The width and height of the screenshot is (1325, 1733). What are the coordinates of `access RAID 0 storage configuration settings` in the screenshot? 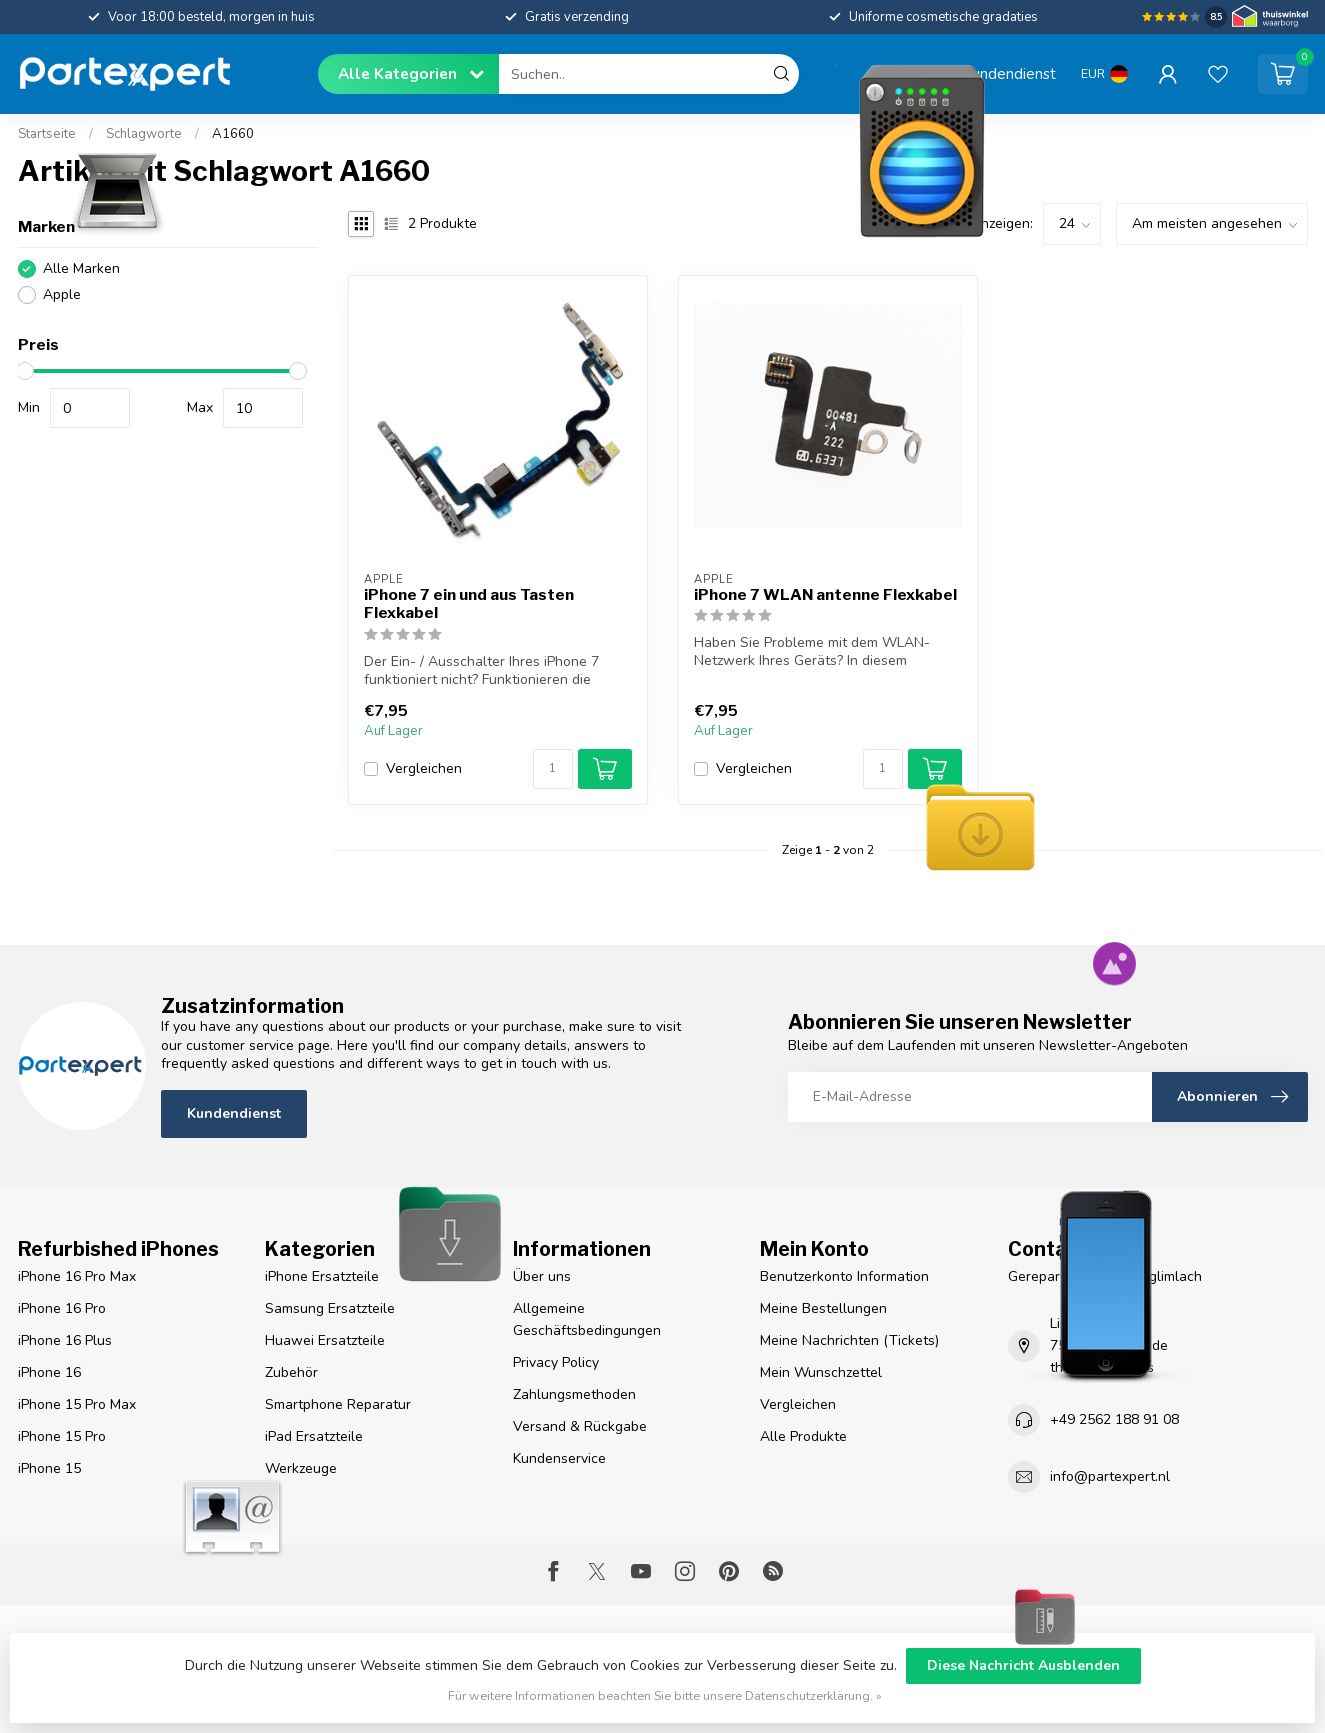 It's located at (922, 151).